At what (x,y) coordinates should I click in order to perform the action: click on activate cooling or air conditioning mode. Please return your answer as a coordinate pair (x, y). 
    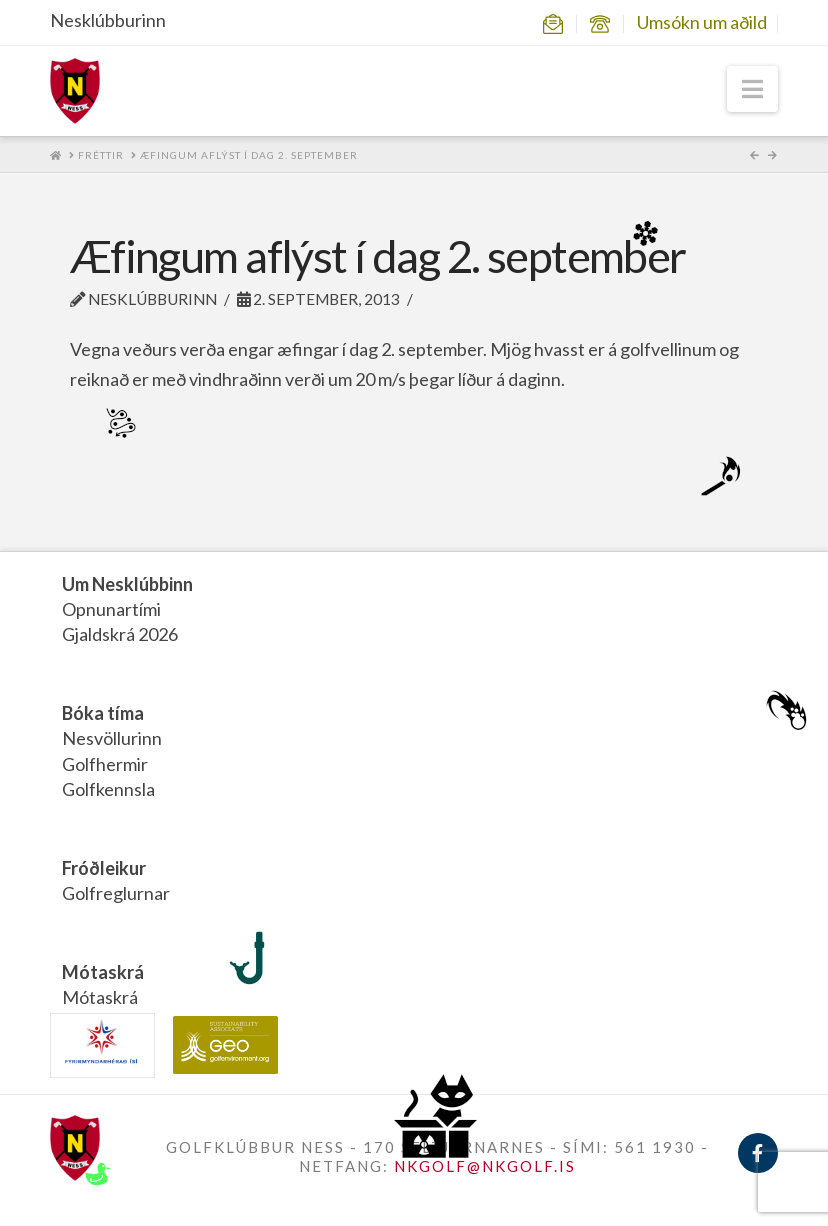
    Looking at the image, I should click on (645, 233).